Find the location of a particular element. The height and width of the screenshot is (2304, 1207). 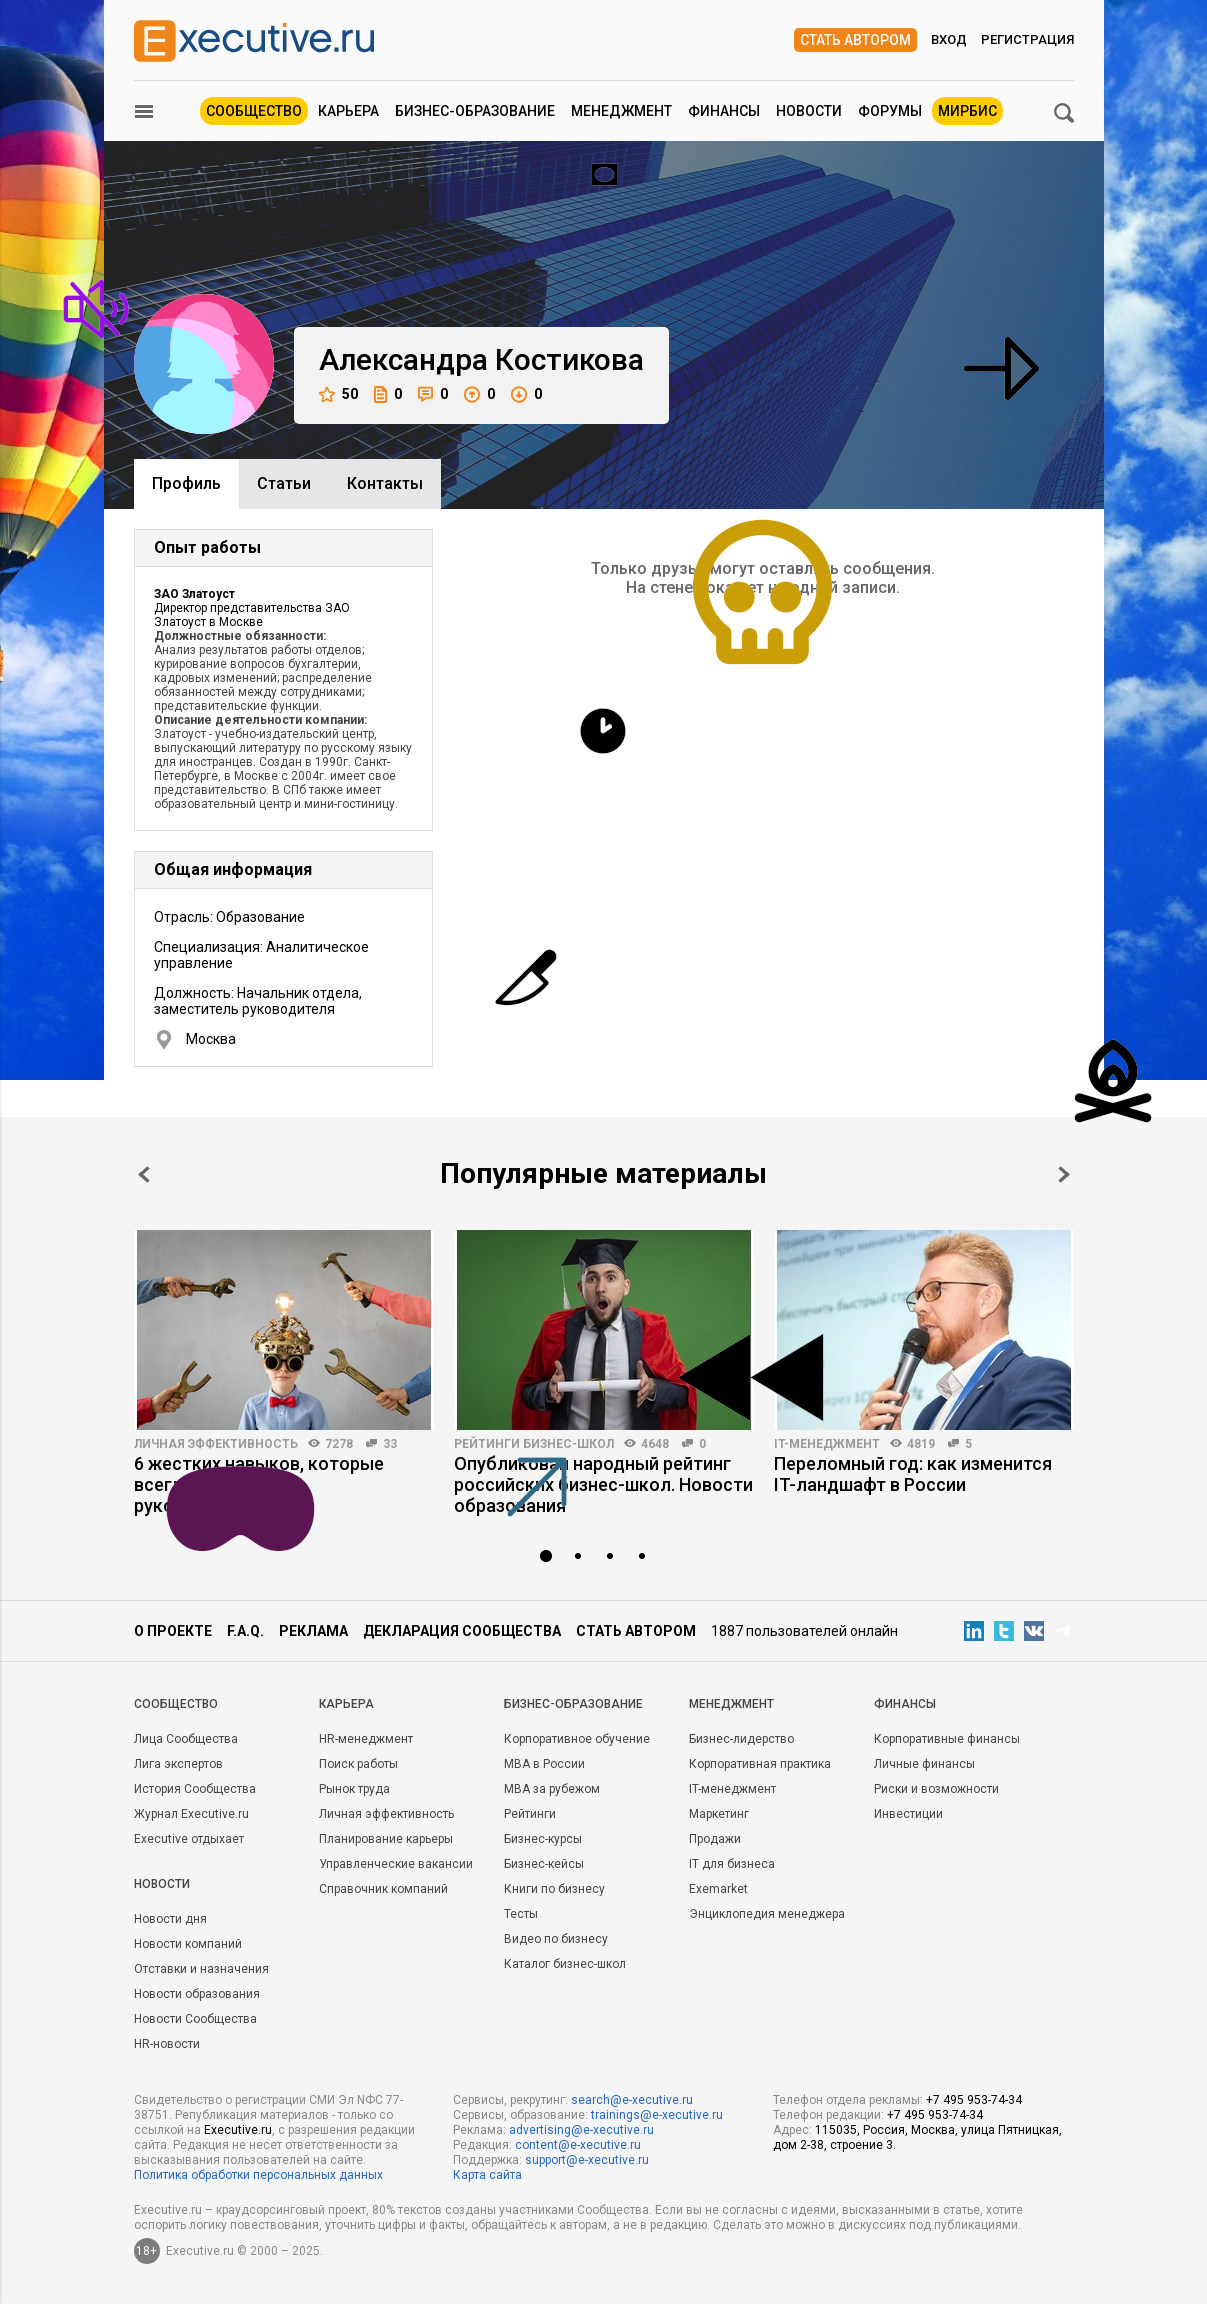

apply vignette effect to photo is located at coordinates (604, 174).